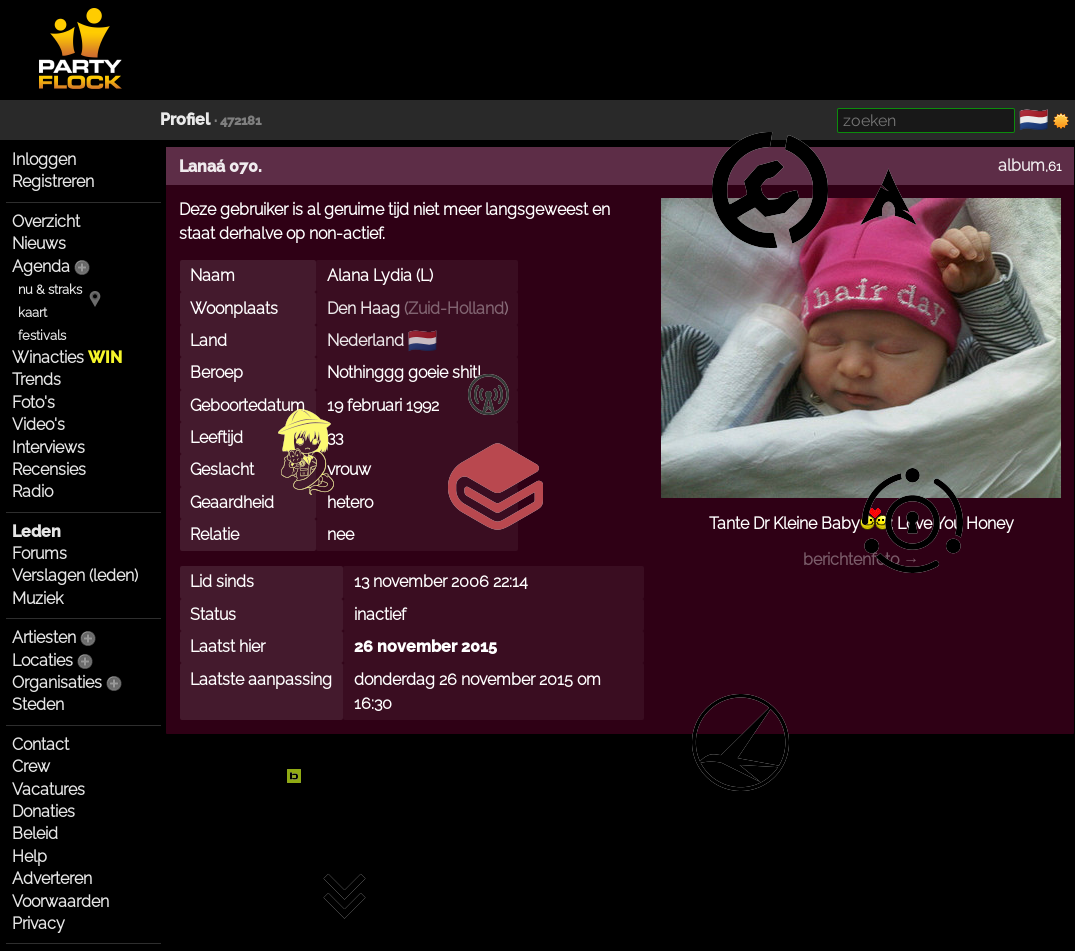 The width and height of the screenshot is (1075, 951). What do you see at coordinates (495, 486) in the screenshot?
I see `open GitBook documentation` at bounding box center [495, 486].